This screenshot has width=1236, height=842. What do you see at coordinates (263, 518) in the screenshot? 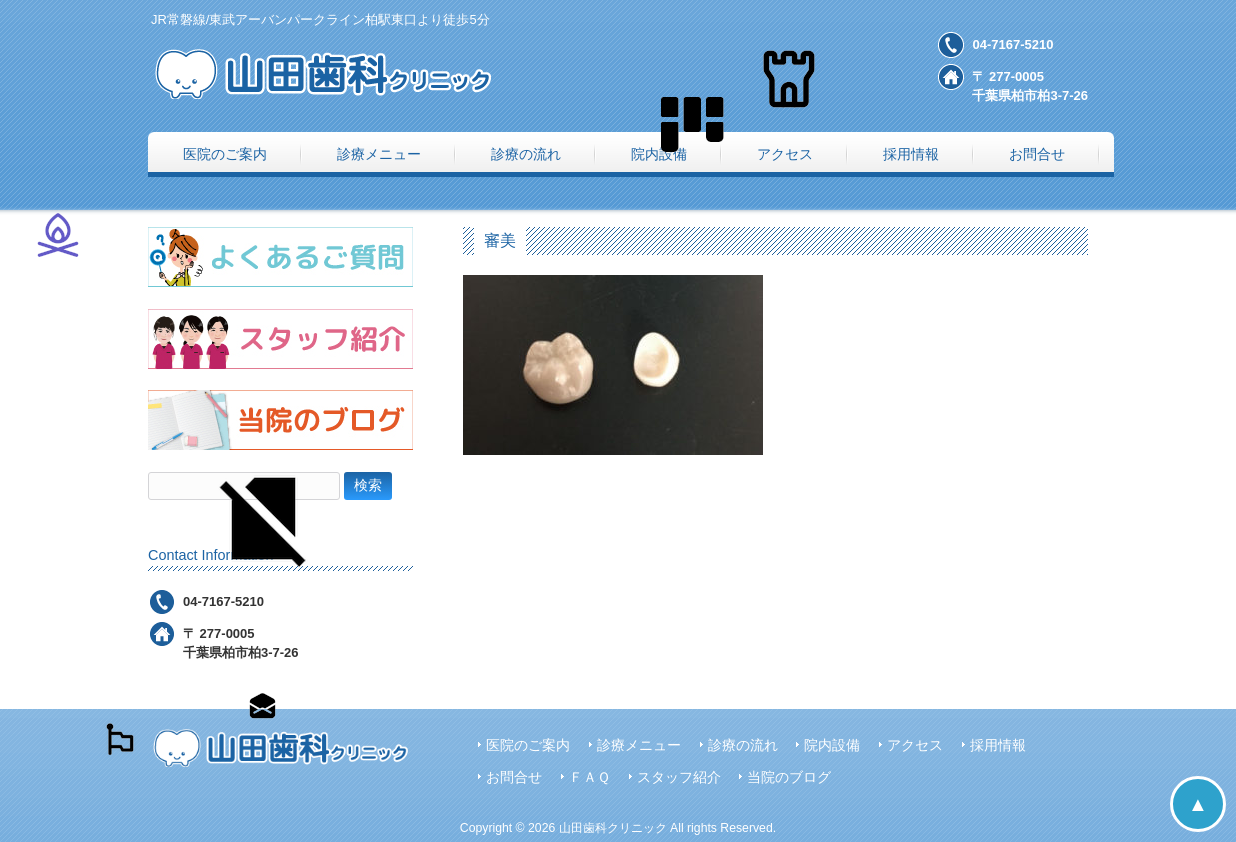
I see `no sim card detected` at bounding box center [263, 518].